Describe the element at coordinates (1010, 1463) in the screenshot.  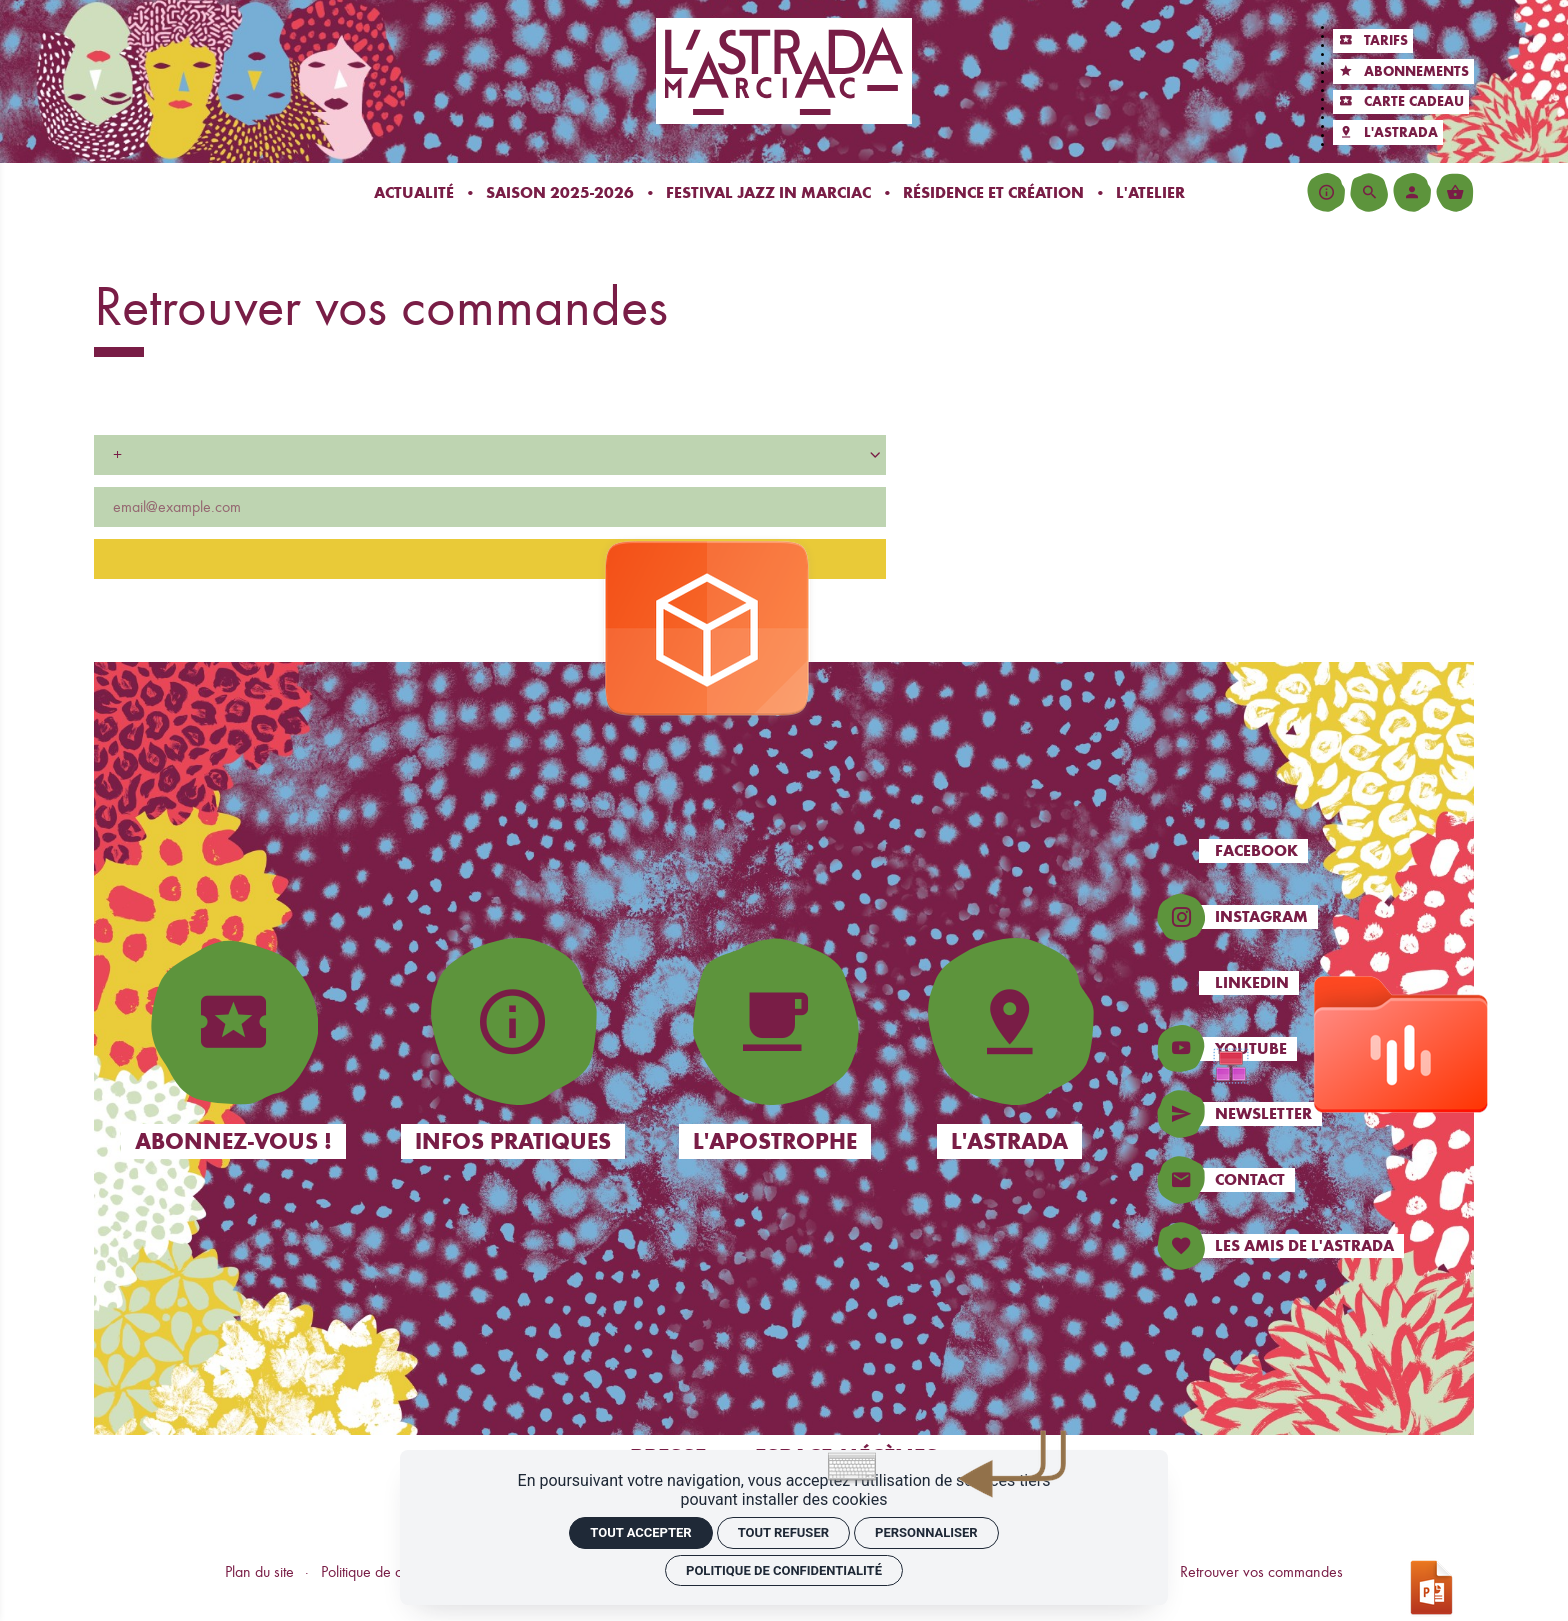
I see `reply to all recipients of an email` at that location.